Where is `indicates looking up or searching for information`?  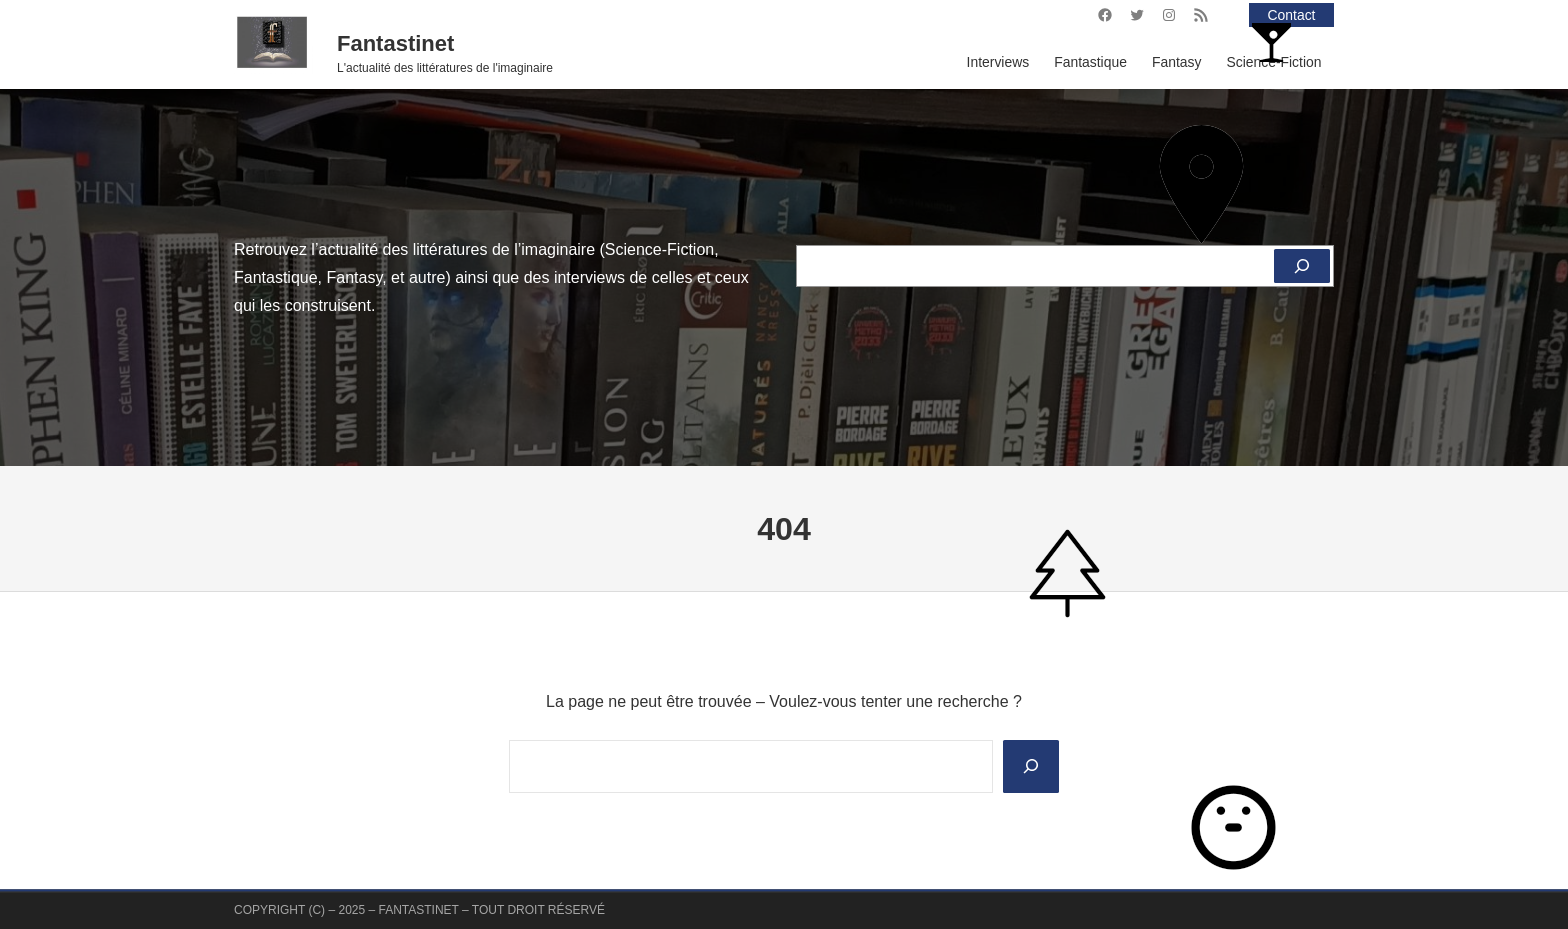
indicates looking up or searching for information is located at coordinates (1233, 827).